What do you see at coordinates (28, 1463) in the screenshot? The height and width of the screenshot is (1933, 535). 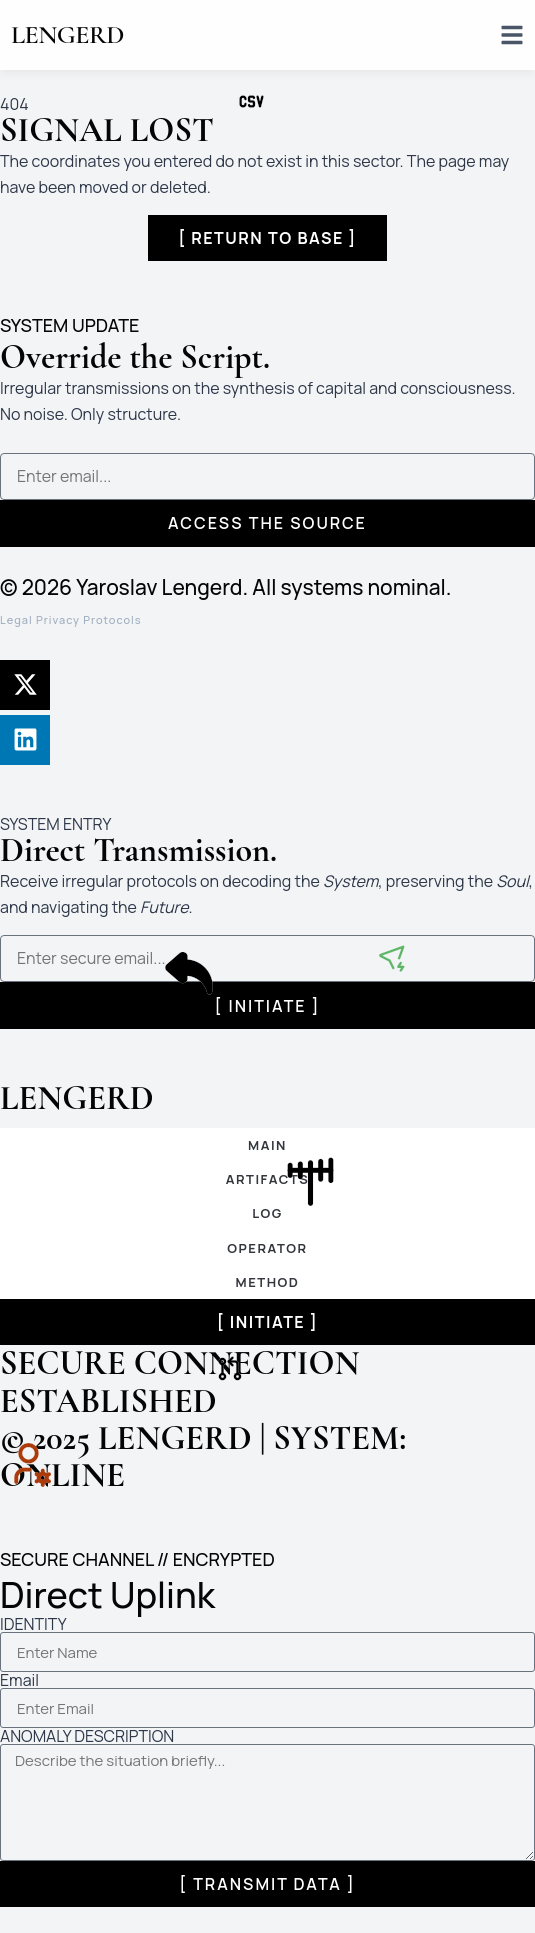 I see `access user settings or preferences` at bounding box center [28, 1463].